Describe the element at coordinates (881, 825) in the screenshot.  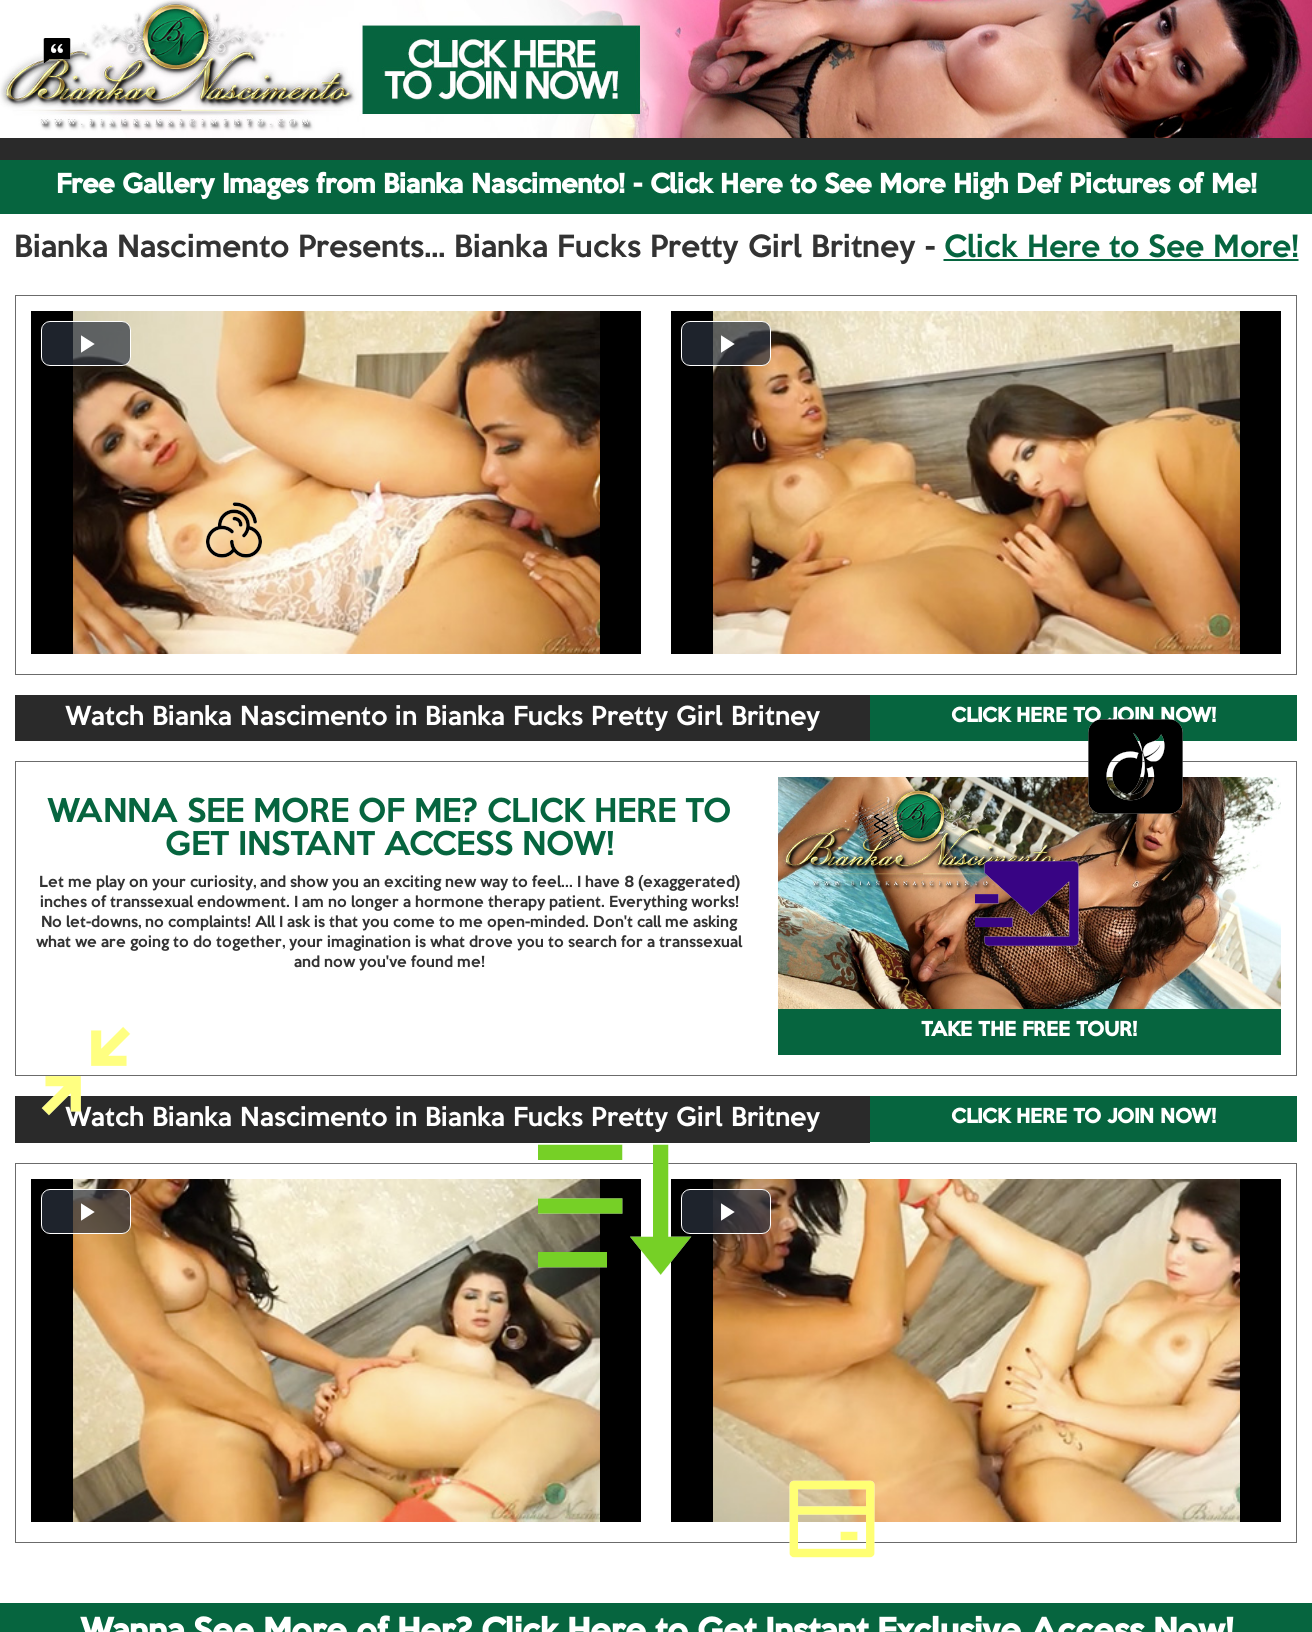
I see `parity substrate blockchain framework logo` at that location.